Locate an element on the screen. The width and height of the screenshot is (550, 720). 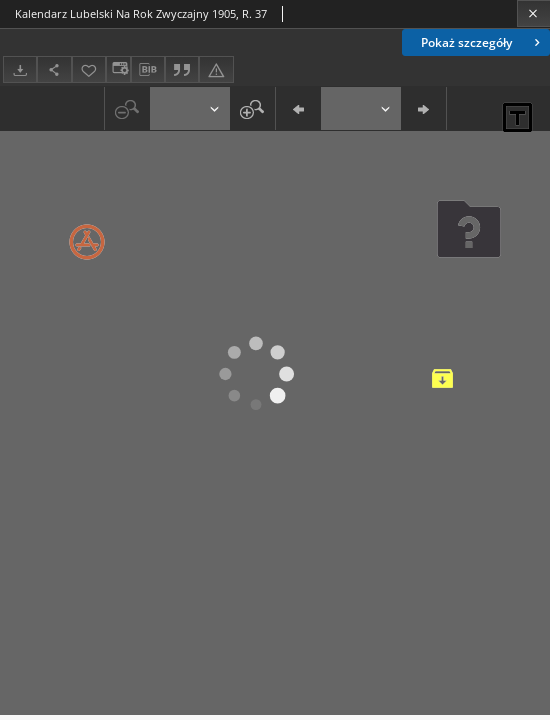
insert a text box element is located at coordinates (517, 117).